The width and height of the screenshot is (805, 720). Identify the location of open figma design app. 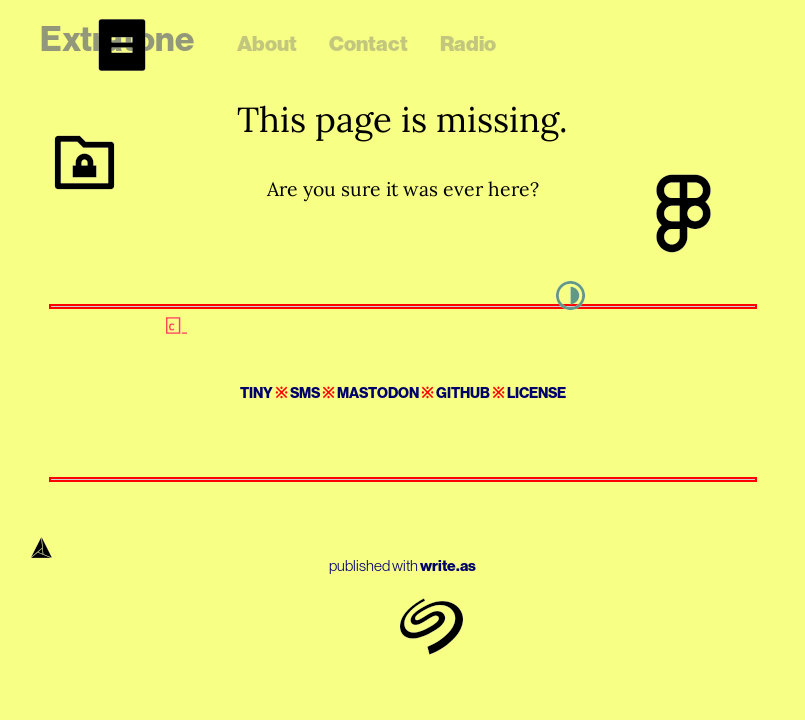
(683, 213).